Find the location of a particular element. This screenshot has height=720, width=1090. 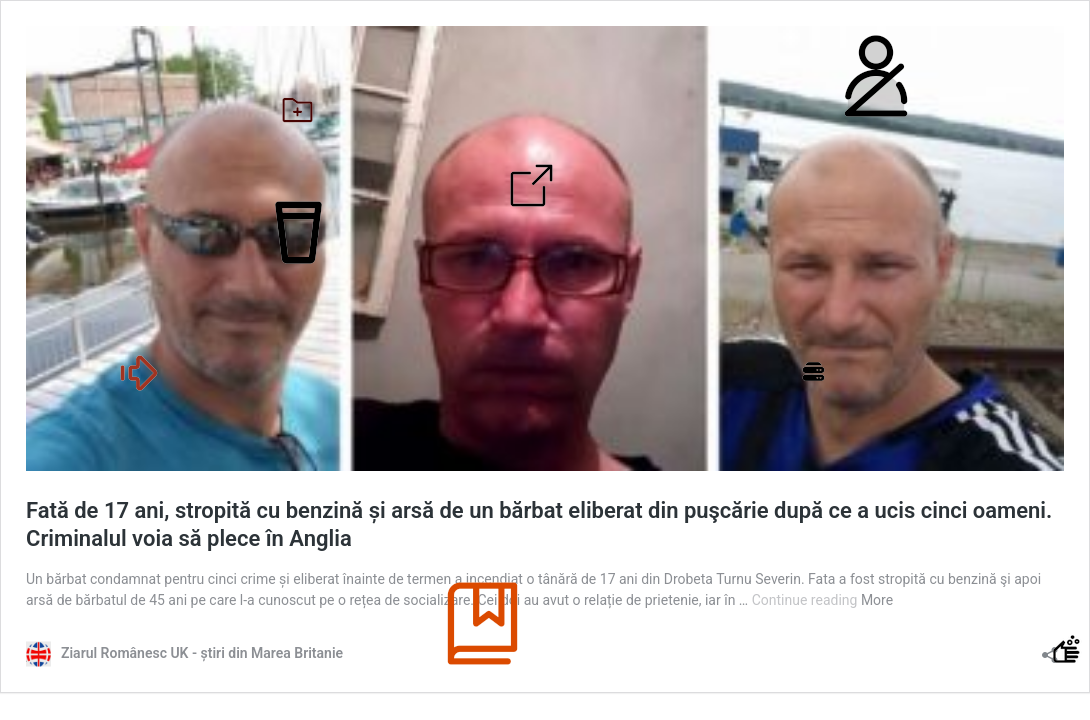

view server infrastructure is located at coordinates (813, 371).